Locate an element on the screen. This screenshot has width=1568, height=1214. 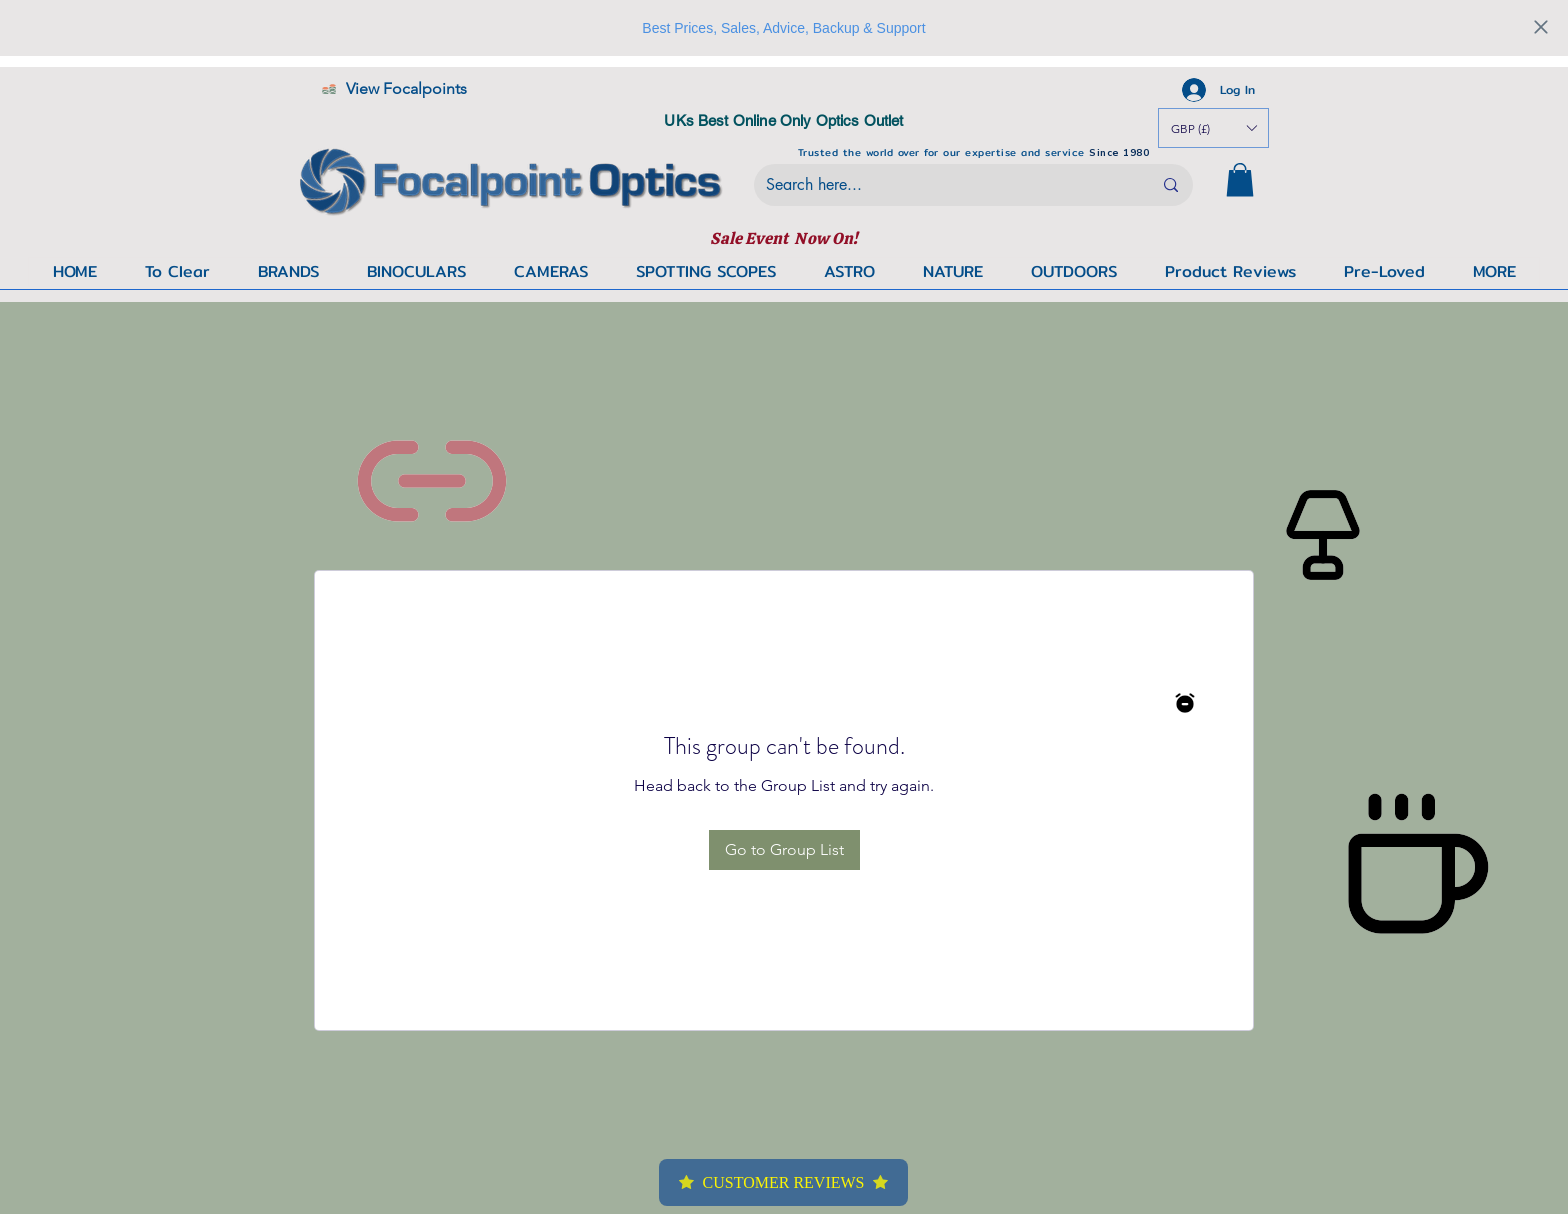
take a coffee break or set a break reminder is located at coordinates (1415, 867).